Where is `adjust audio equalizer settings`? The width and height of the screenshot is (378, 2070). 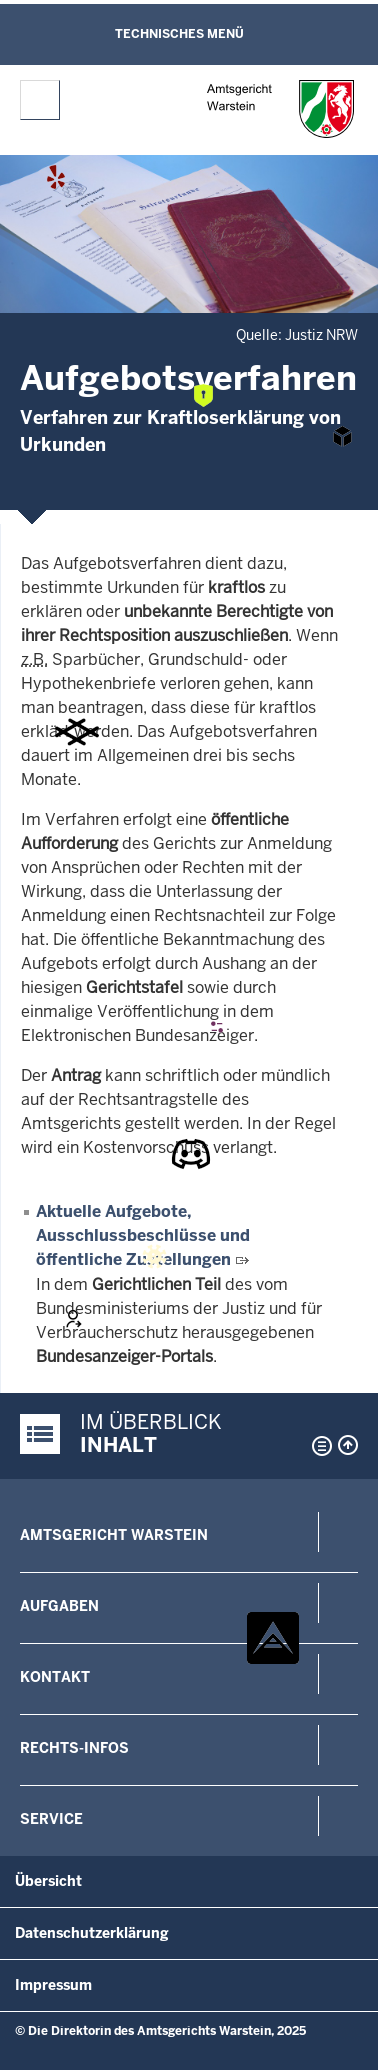 adjust audio equalizer settings is located at coordinates (217, 1027).